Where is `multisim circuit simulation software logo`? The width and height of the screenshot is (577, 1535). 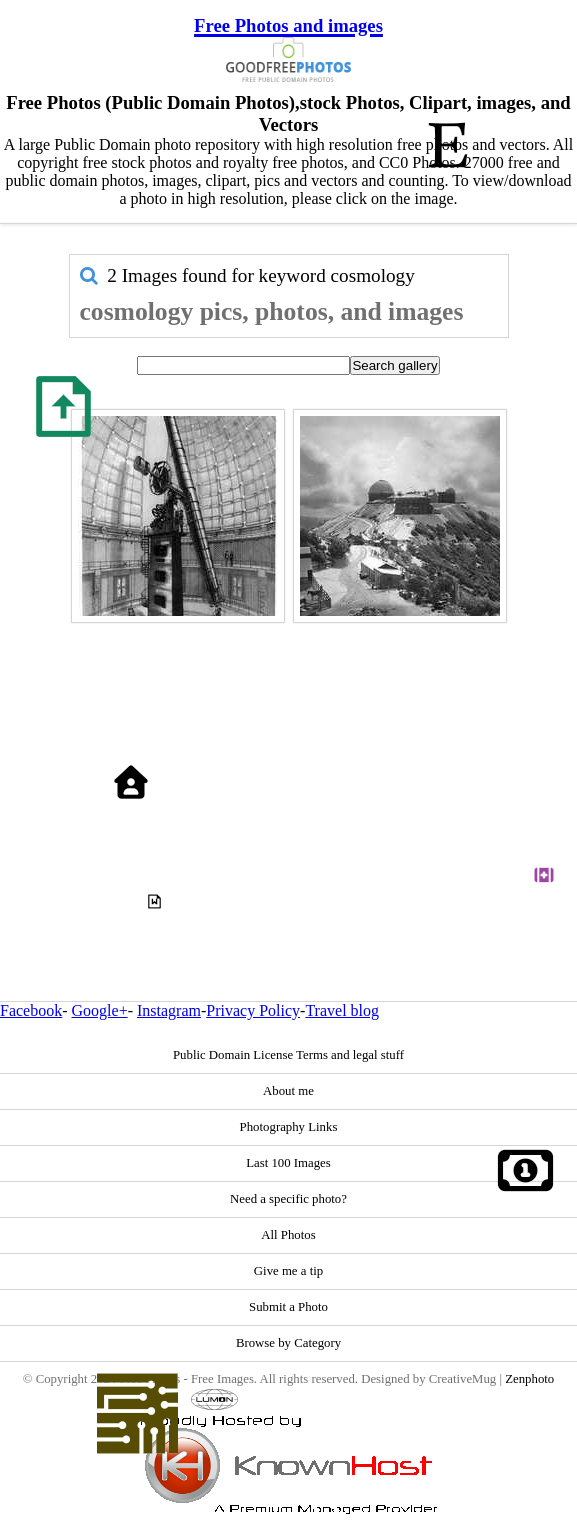
multisim circuit simulation software logo is located at coordinates (137, 1413).